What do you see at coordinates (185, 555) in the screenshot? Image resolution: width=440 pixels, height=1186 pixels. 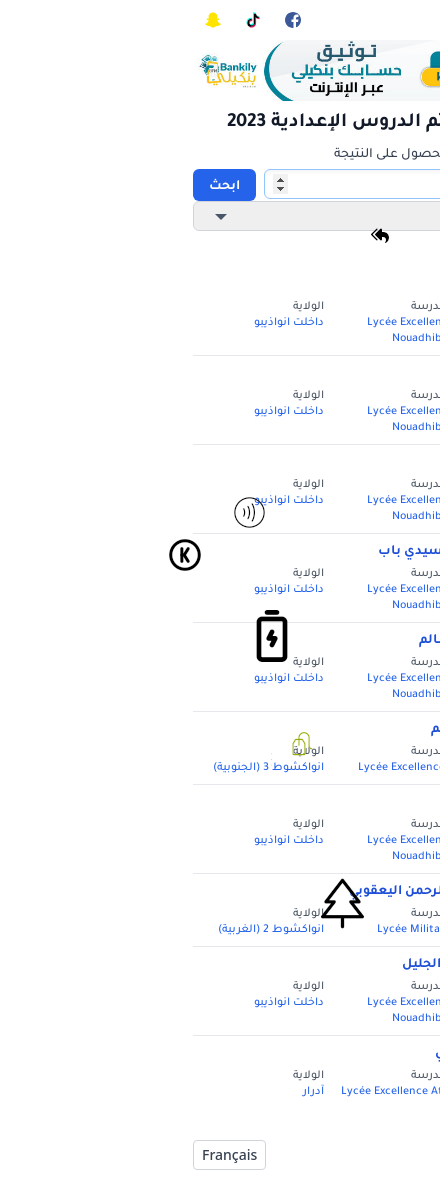 I see `indicates items starting with the letter K` at bounding box center [185, 555].